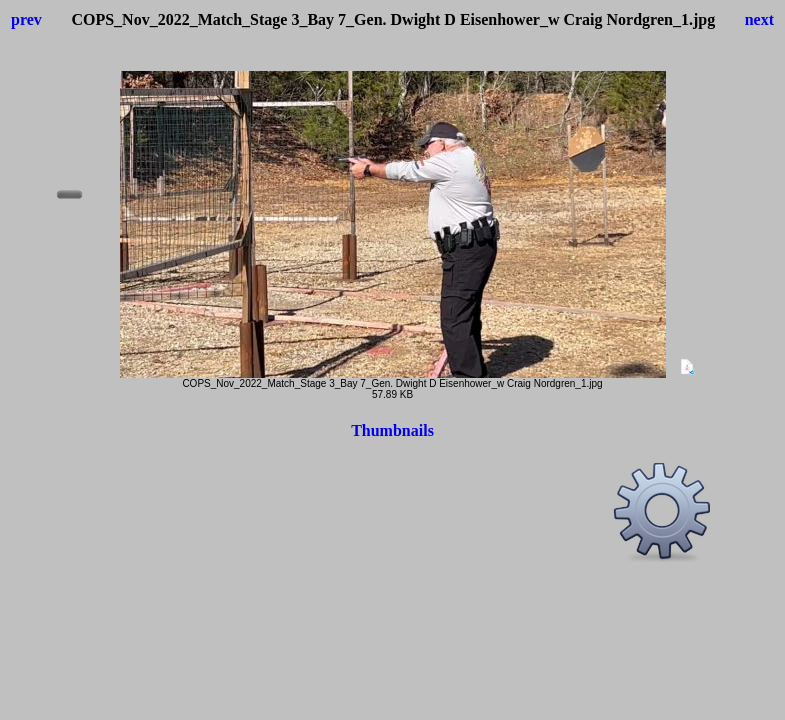 The image size is (785, 720). Describe the element at coordinates (660, 512) in the screenshot. I see `access automator service settings` at that location.